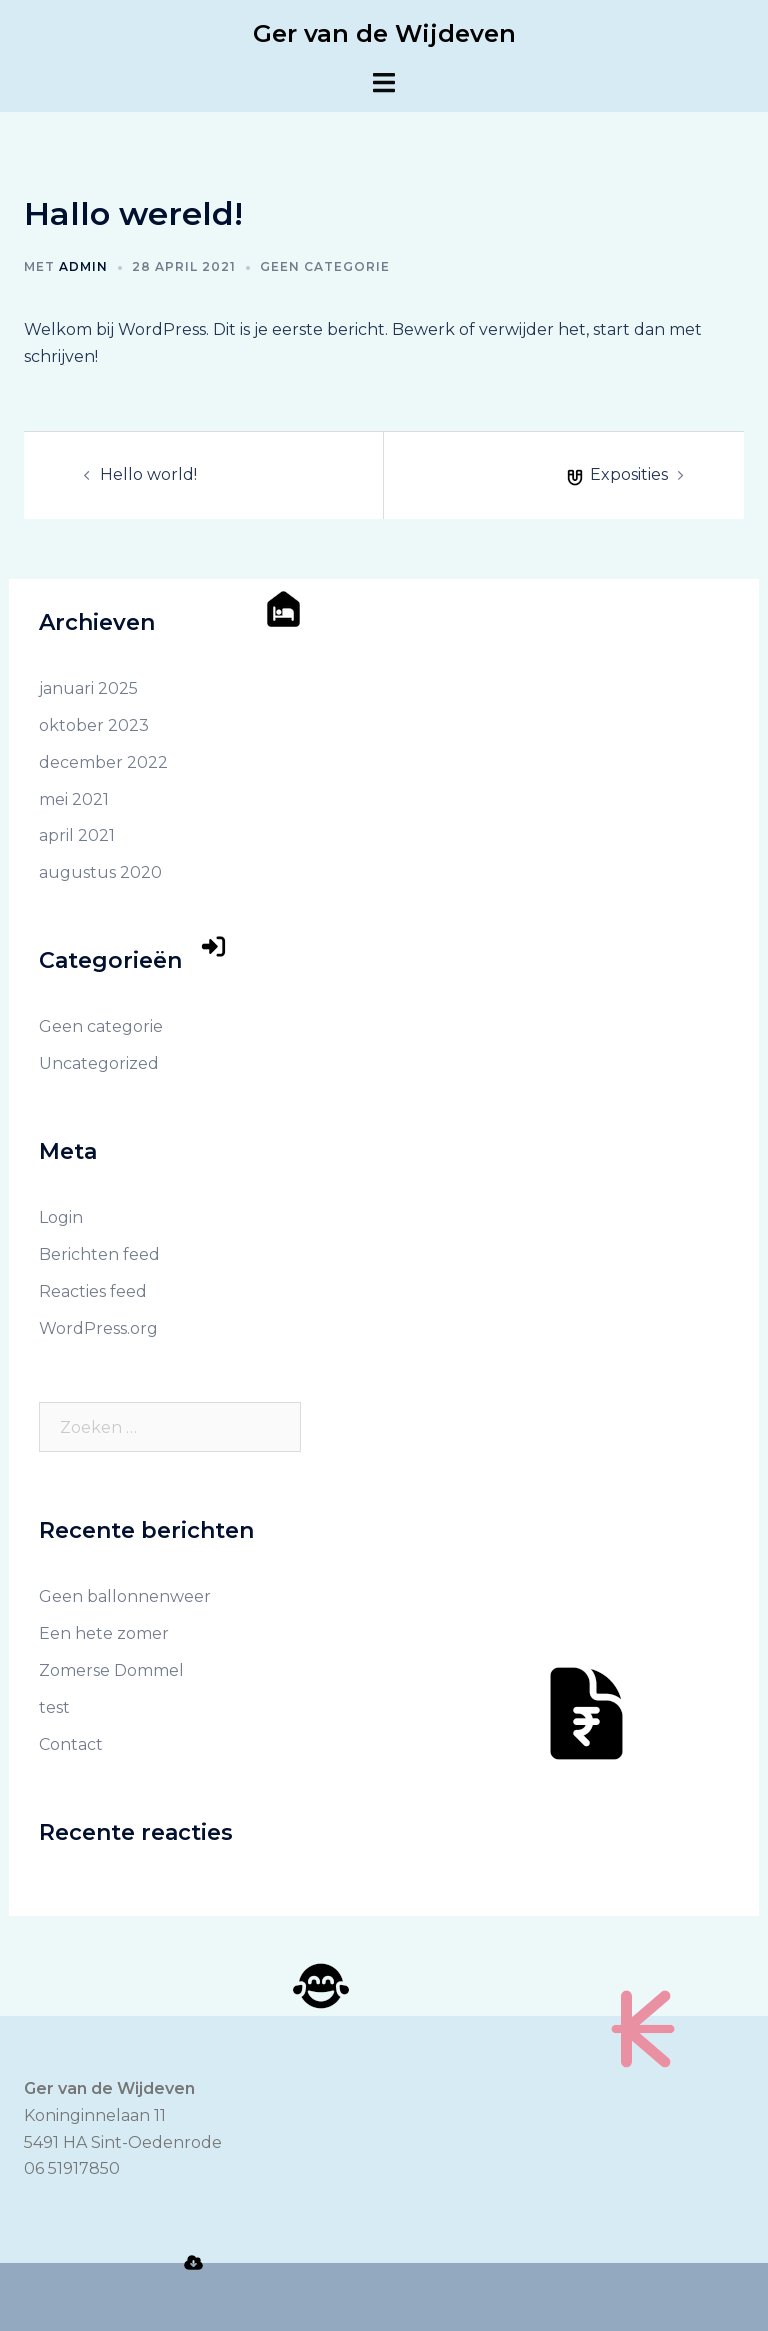 Image resolution: width=768 pixels, height=2331 pixels. Describe the element at coordinates (586, 1713) in the screenshot. I see `view invoice or billing document in rupees` at that location.